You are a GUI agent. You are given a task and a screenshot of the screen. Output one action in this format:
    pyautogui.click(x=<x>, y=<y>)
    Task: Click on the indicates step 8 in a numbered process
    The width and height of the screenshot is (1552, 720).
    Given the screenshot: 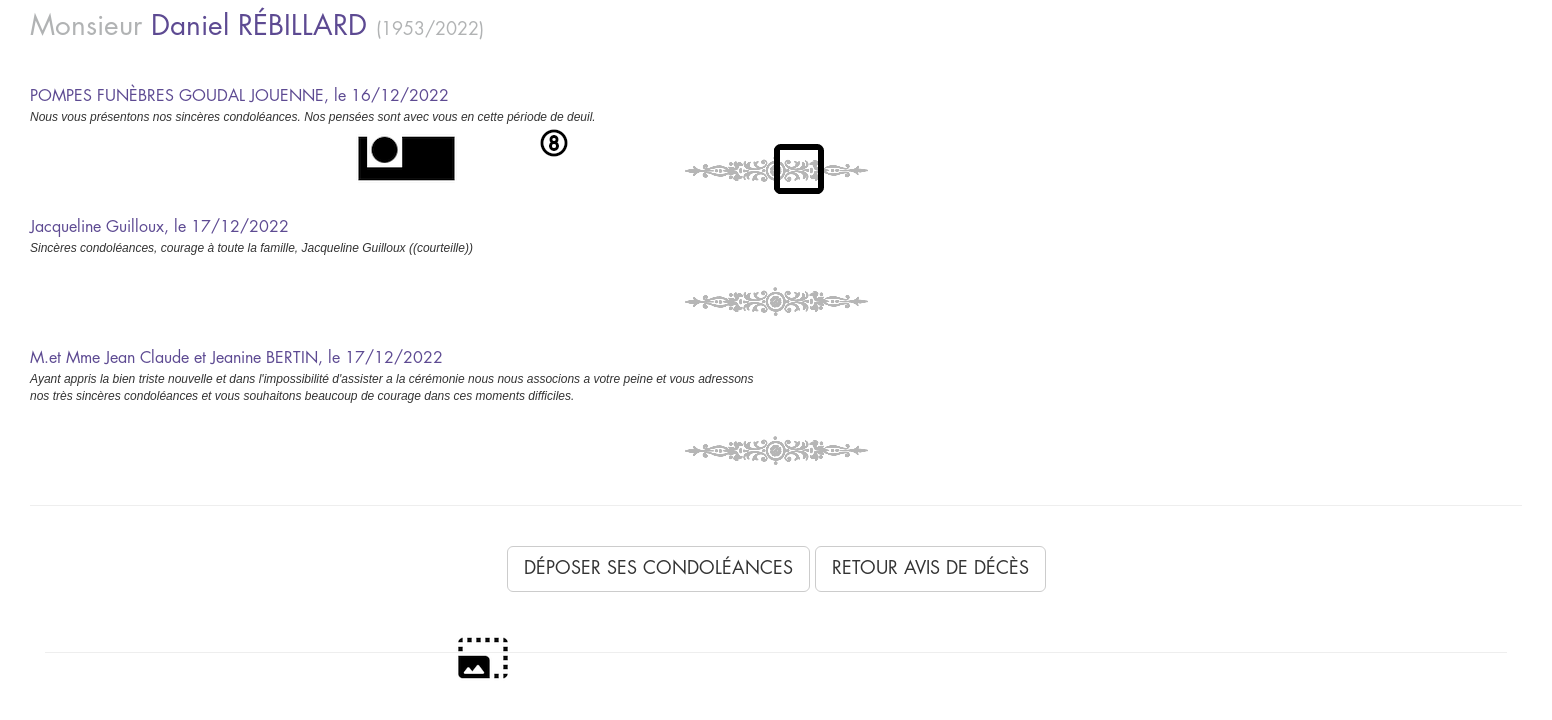 What is the action you would take?
    pyautogui.click(x=554, y=143)
    